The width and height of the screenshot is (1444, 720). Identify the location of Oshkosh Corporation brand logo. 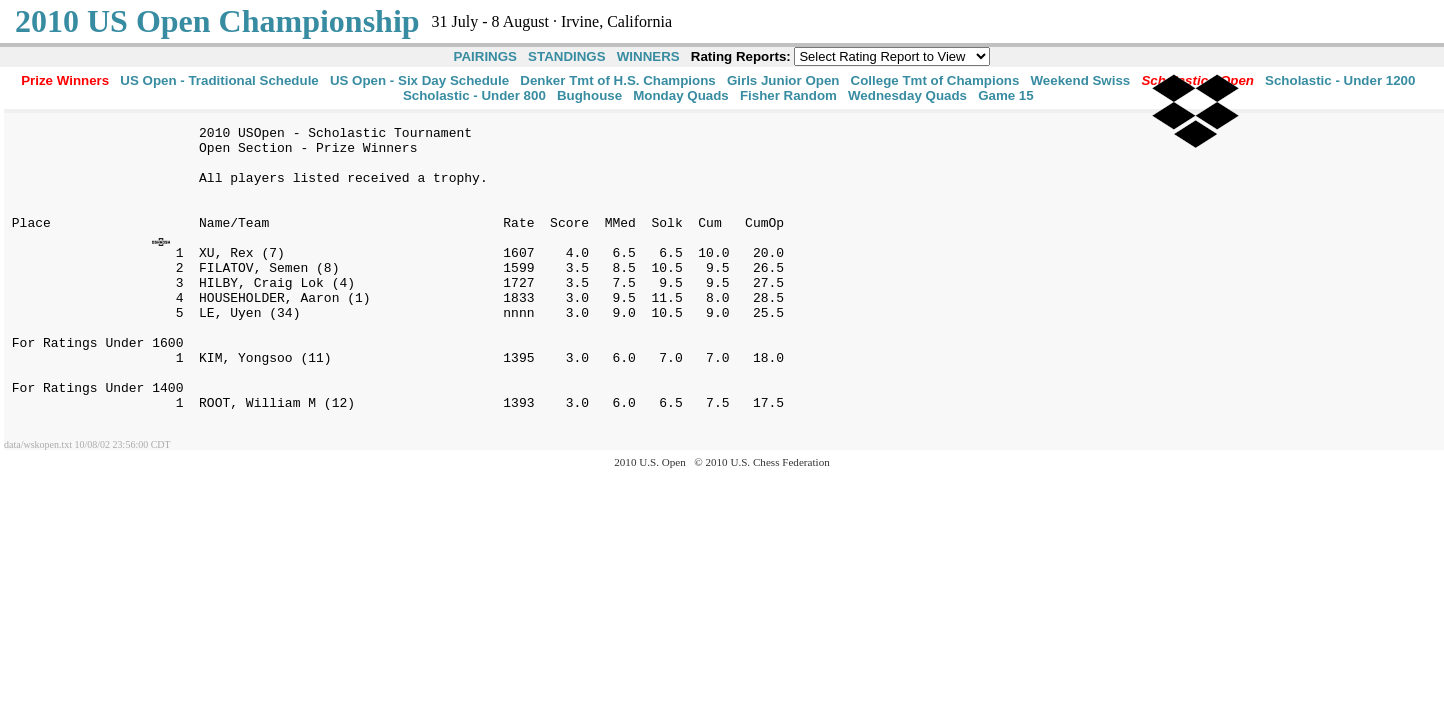
(161, 242).